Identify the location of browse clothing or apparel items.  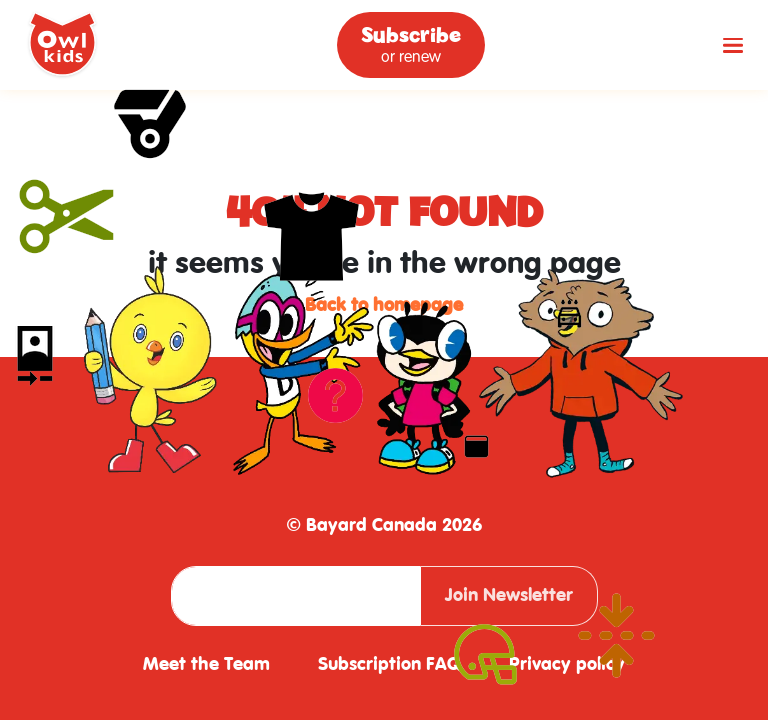
(311, 236).